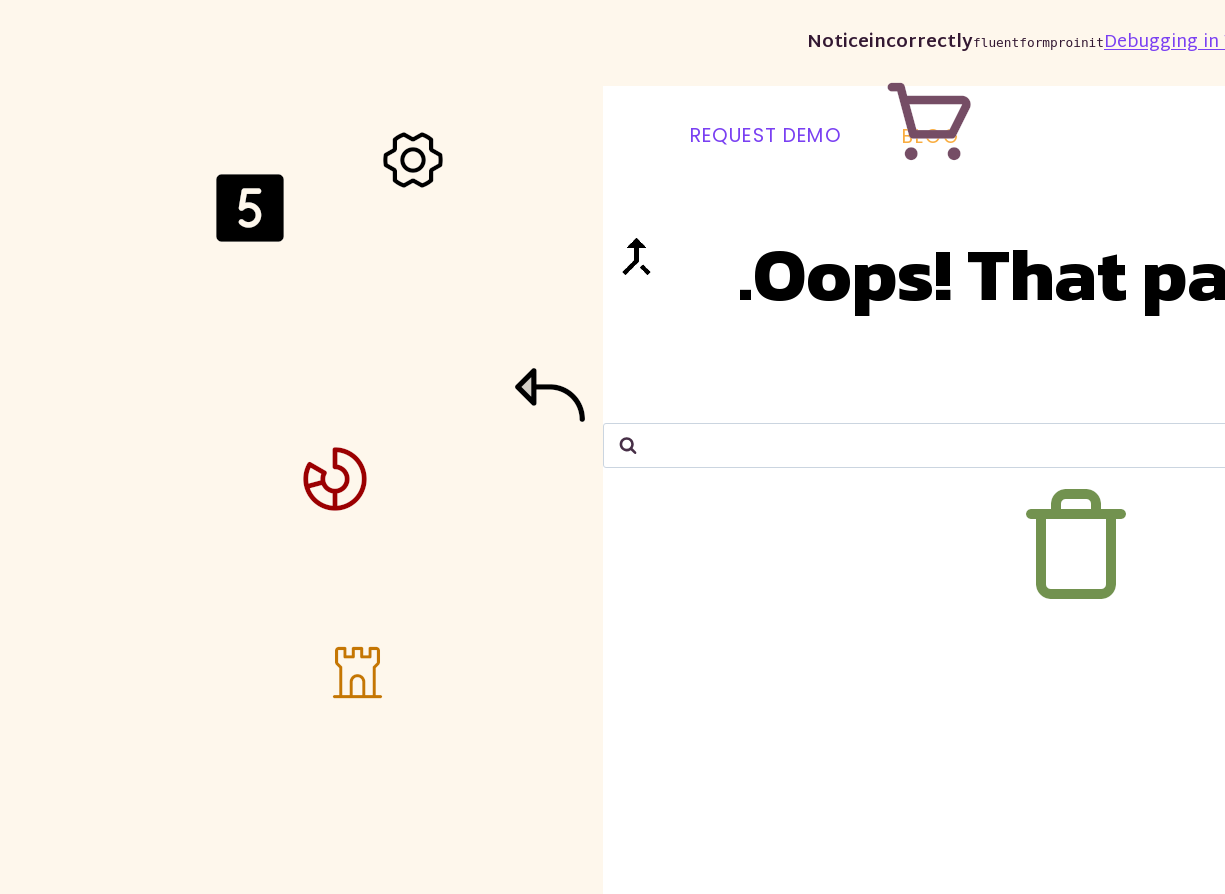 The width and height of the screenshot is (1225, 894). Describe the element at coordinates (250, 208) in the screenshot. I see `indicates step 5 in a numbered sequence` at that location.